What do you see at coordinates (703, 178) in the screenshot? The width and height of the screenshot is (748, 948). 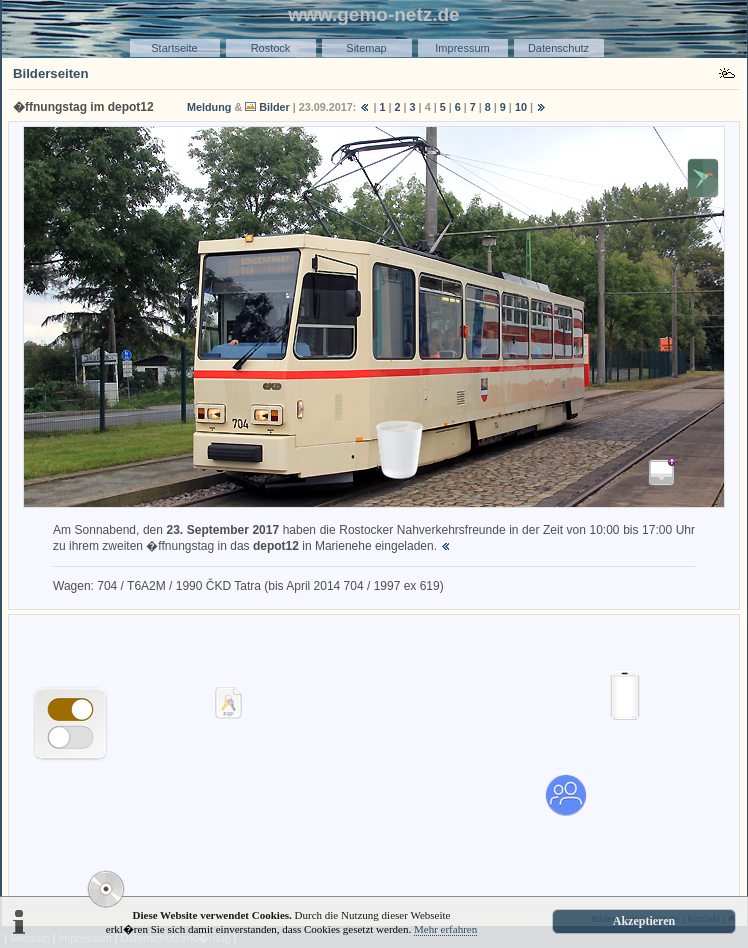 I see `a snap package file for linux software installation` at bounding box center [703, 178].